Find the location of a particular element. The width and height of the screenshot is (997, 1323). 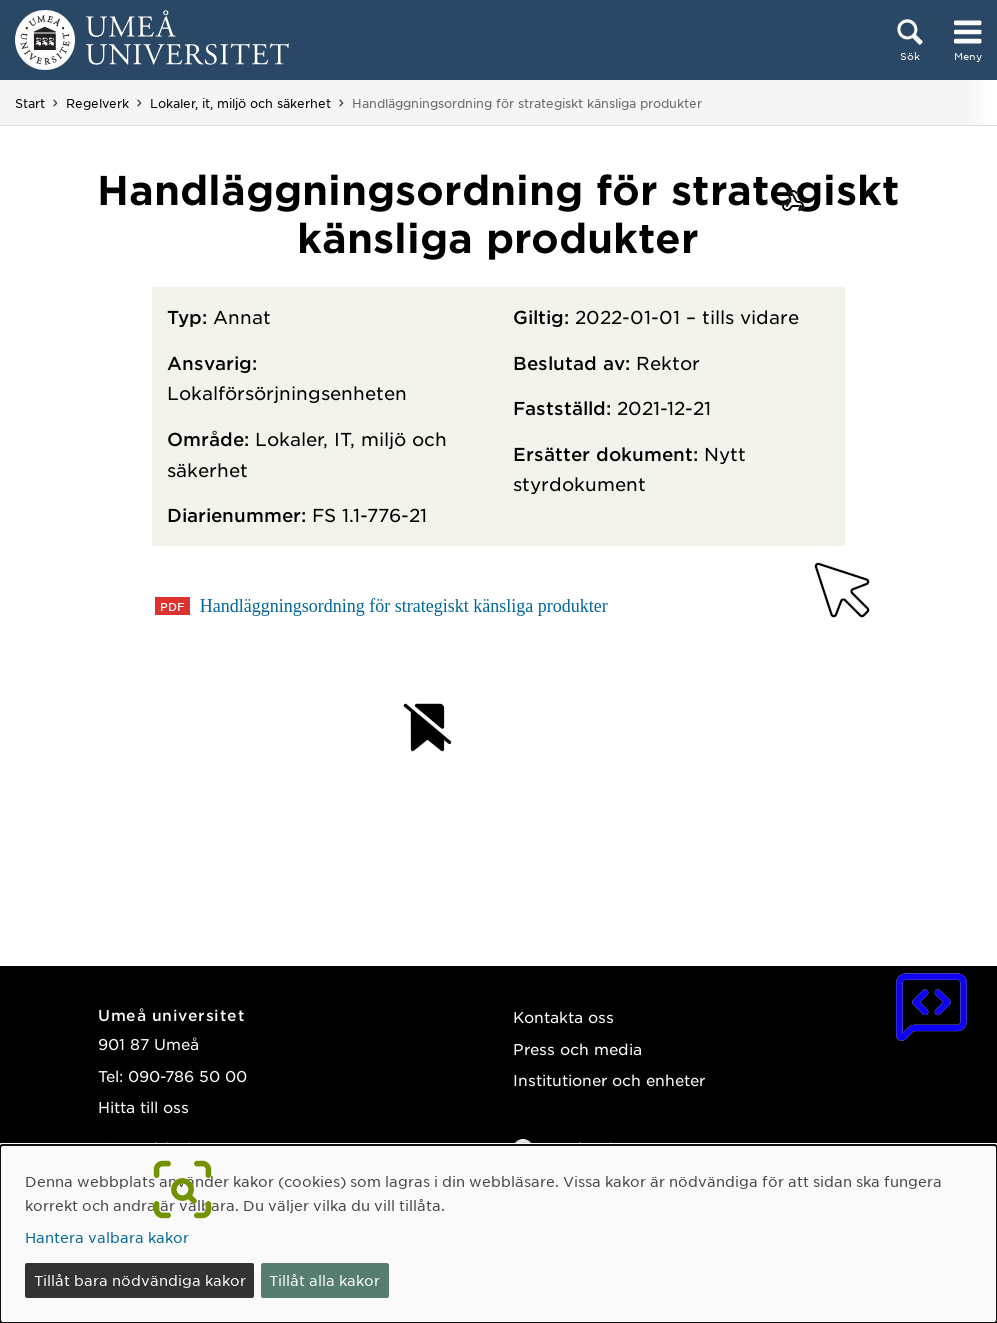

configure webhook integrations is located at coordinates (793, 201).